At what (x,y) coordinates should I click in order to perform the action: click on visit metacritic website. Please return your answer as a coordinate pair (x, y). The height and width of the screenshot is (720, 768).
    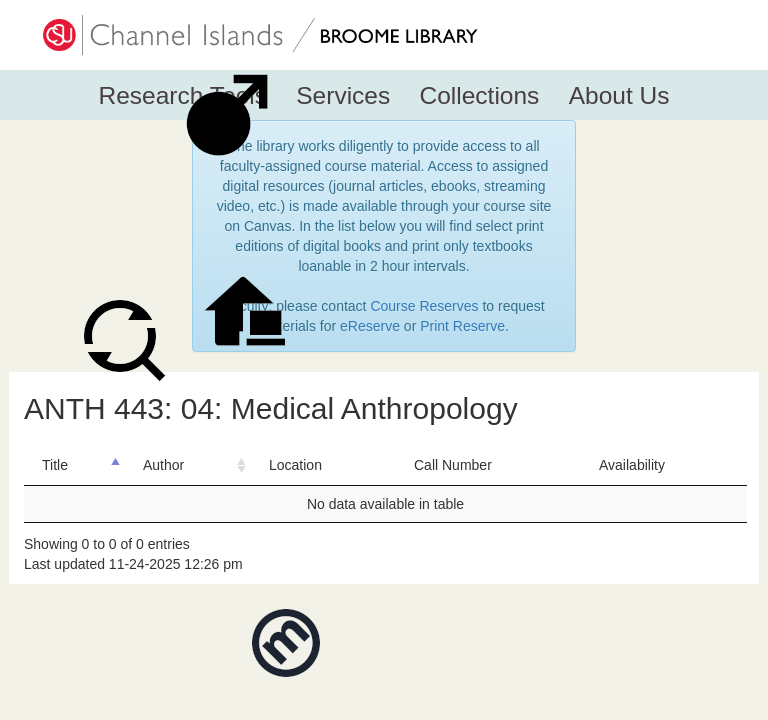
    Looking at the image, I should click on (286, 643).